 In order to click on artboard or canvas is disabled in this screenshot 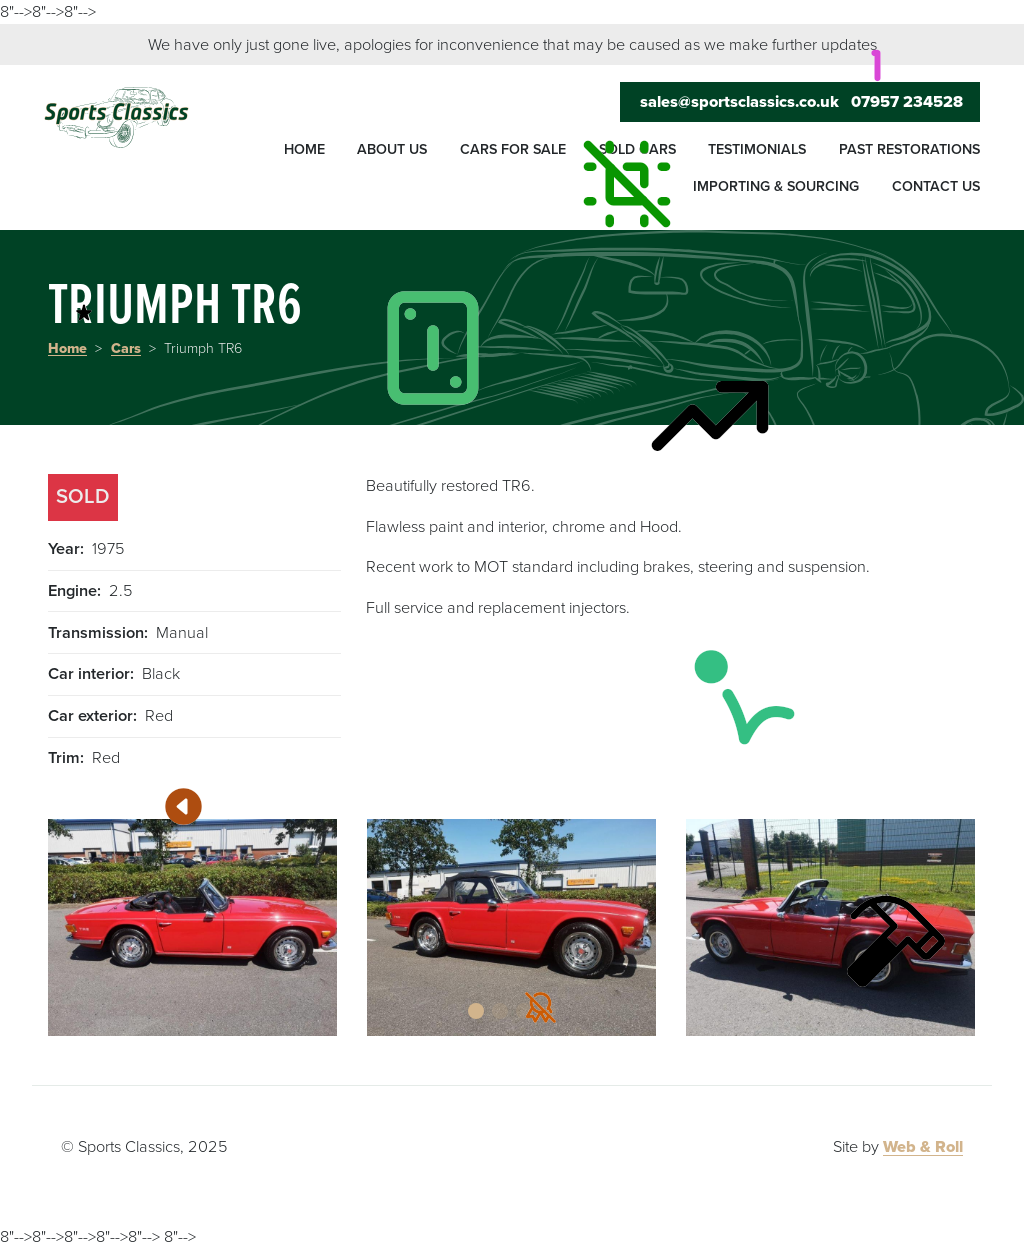, I will do `click(627, 184)`.